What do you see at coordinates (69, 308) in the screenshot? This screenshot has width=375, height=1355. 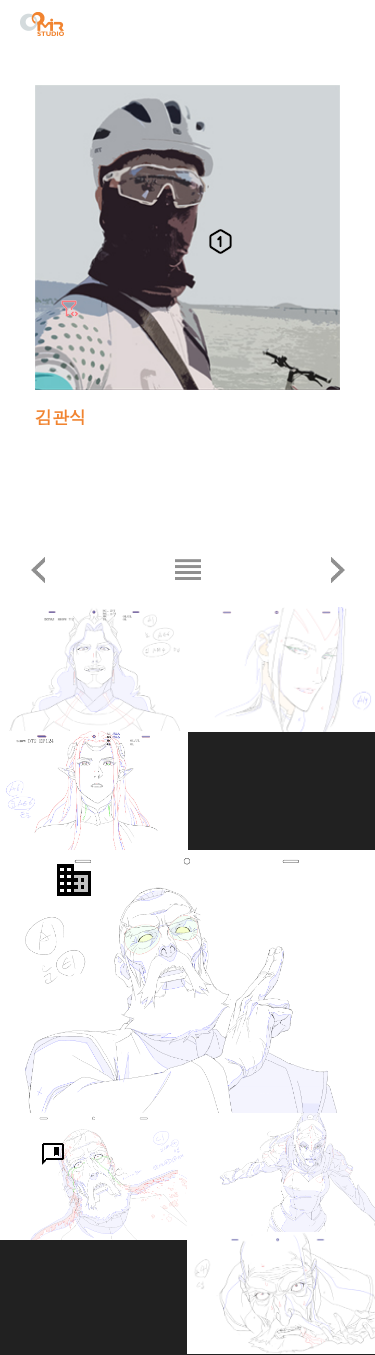 I see `filter results using code or custom query` at bounding box center [69, 308].